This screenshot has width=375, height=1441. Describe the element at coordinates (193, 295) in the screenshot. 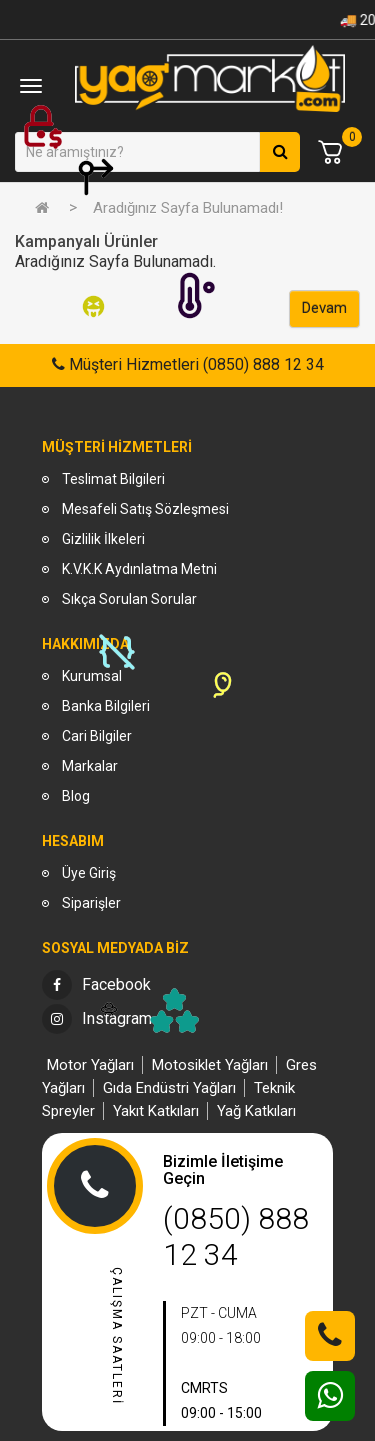

I see `view current temperature` at that location.